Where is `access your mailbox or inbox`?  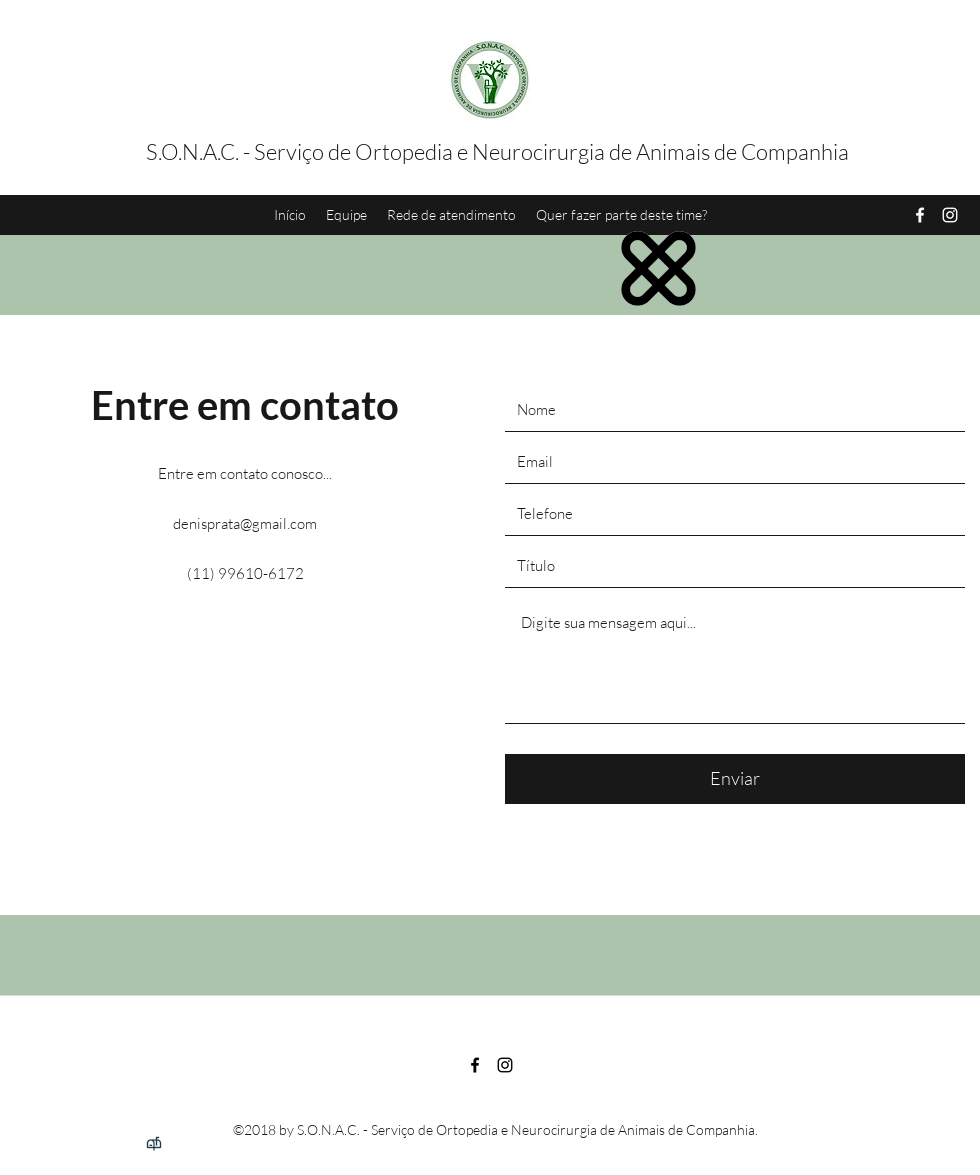 access your mailbox or inbox is located at coordinates (154, 1144).